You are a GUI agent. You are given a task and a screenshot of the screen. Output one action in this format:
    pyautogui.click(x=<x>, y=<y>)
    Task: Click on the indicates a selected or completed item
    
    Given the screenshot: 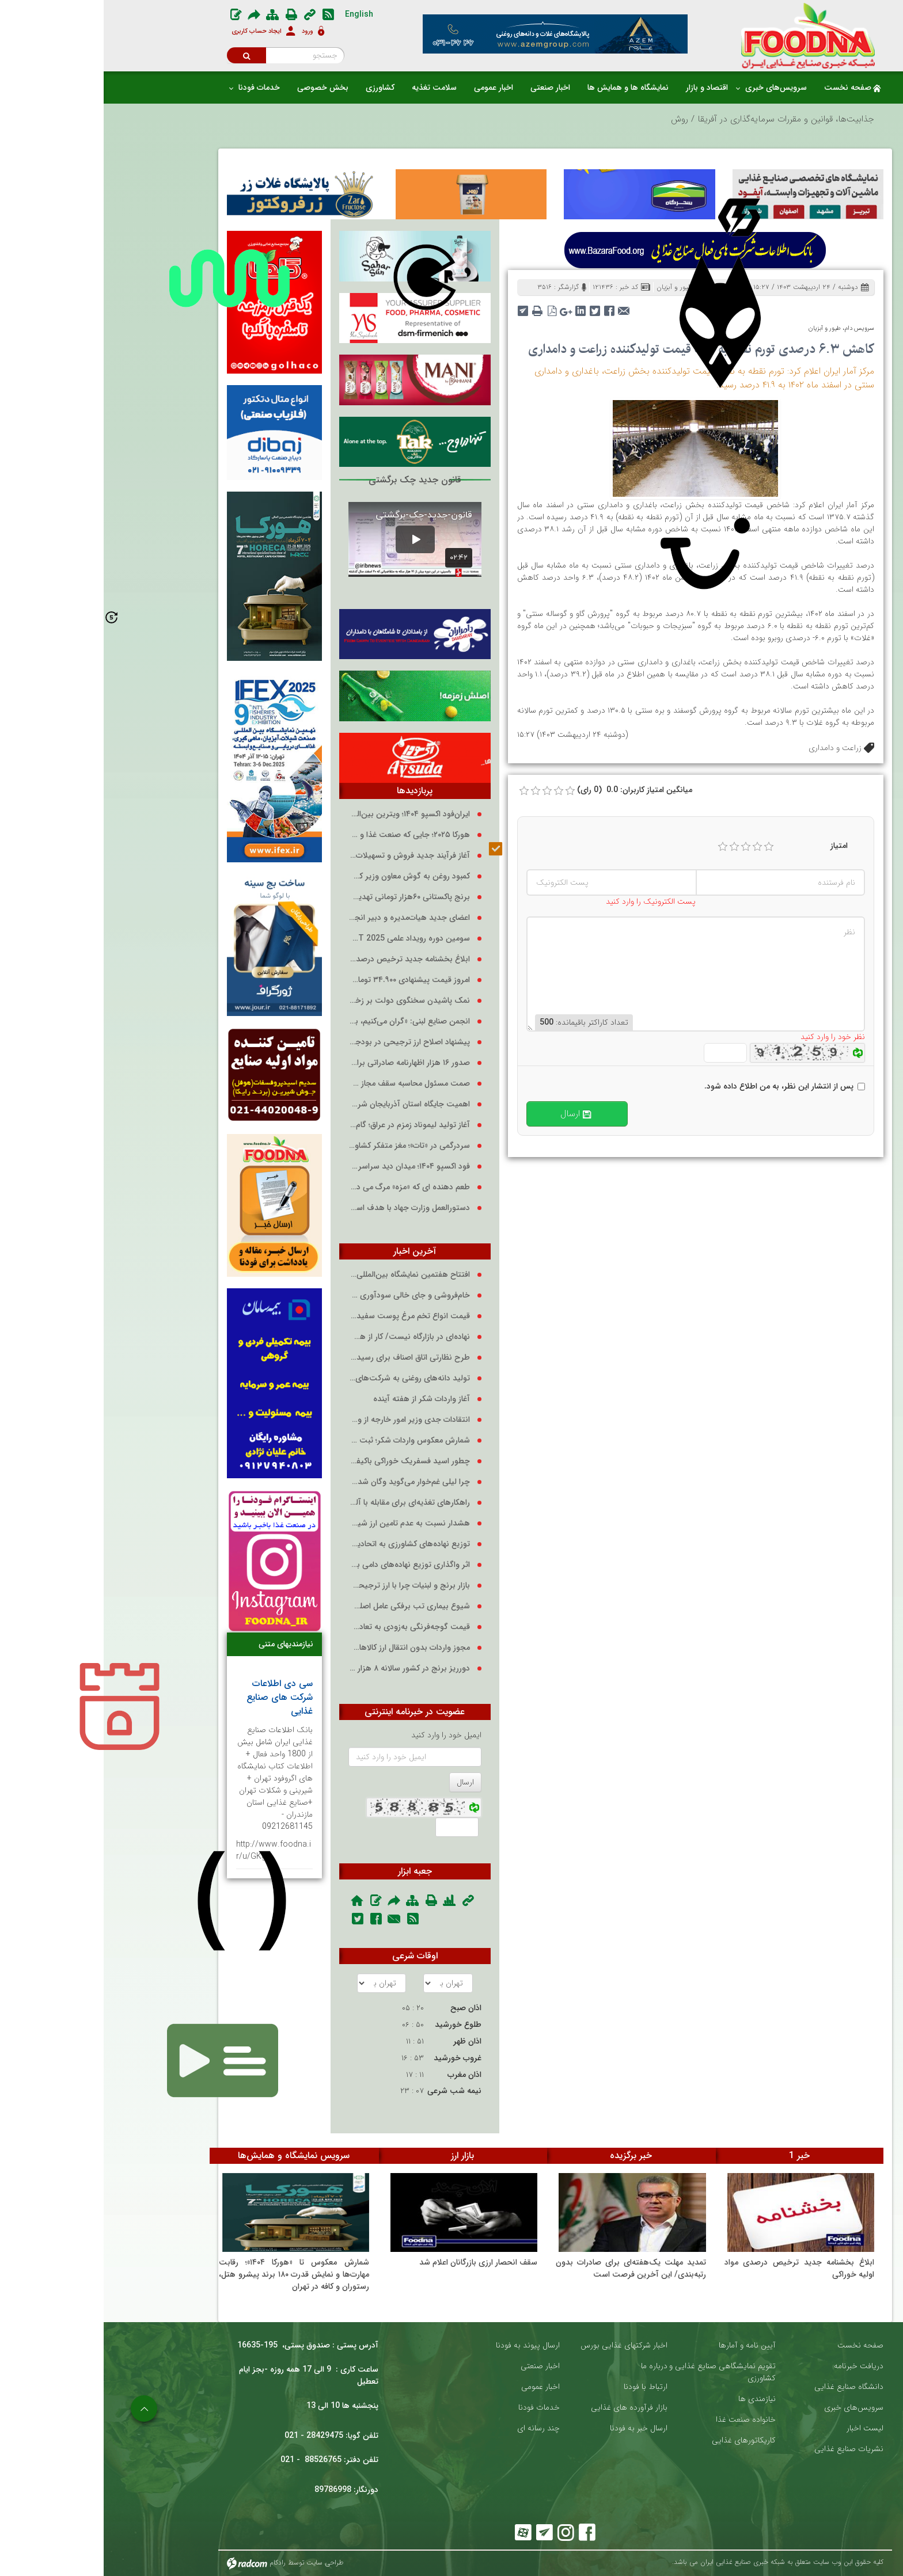 What is the action you would take?
    pyautogui.click(x=495, y=848)
    